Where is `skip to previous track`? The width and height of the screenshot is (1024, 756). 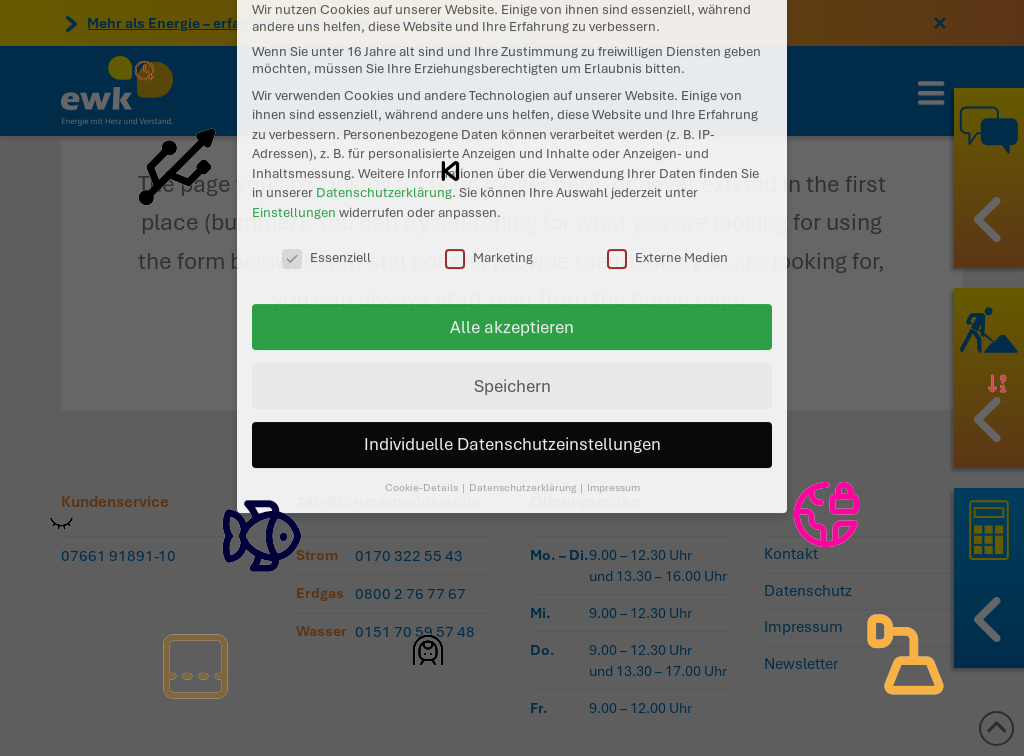
skip to previous track is located at coordinates (450, 171).